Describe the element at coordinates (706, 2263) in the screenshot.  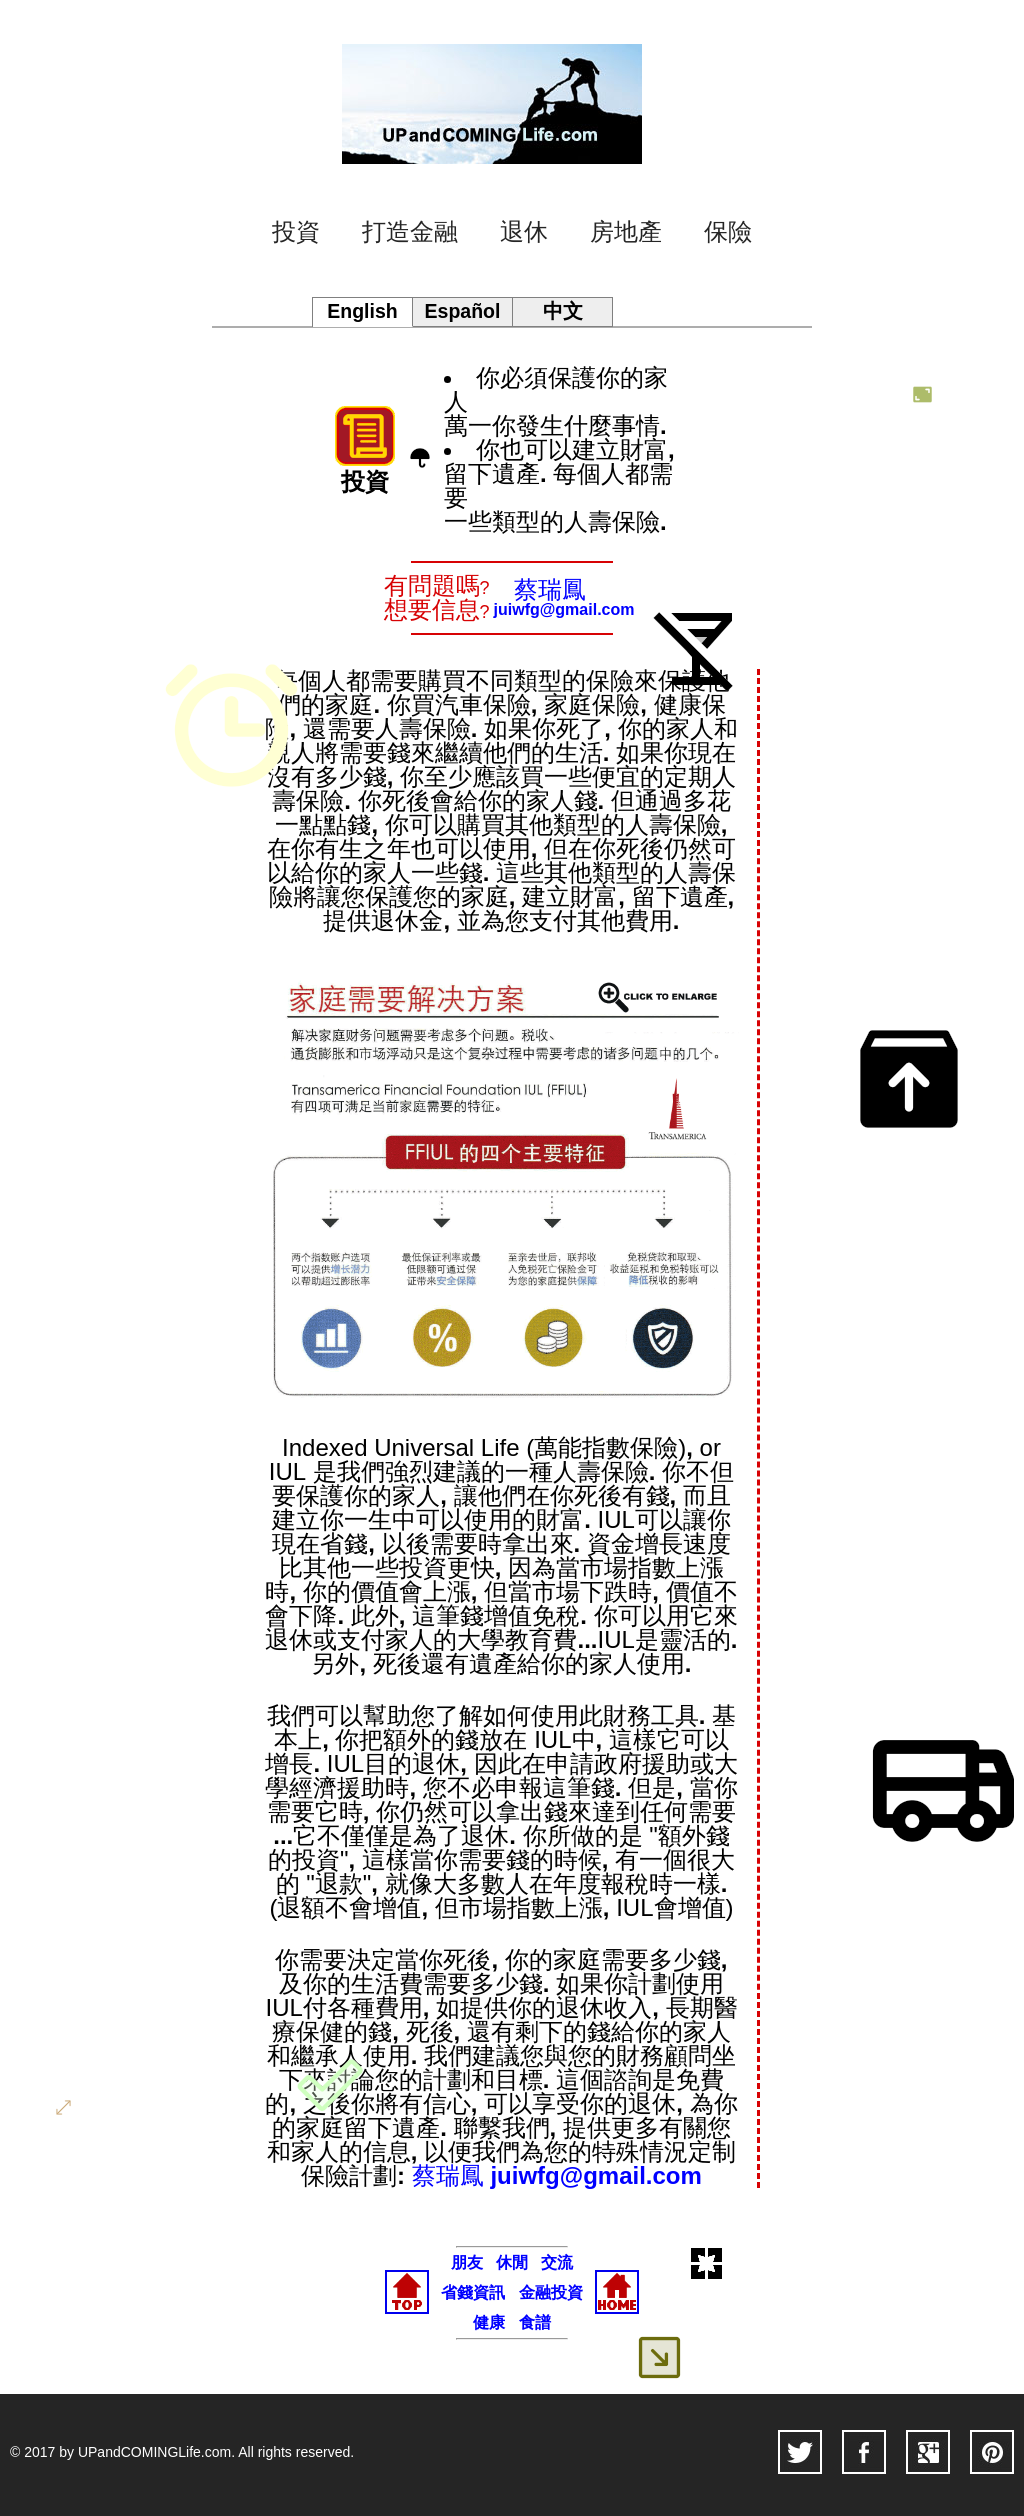
I see `view pages or documents` at that location.